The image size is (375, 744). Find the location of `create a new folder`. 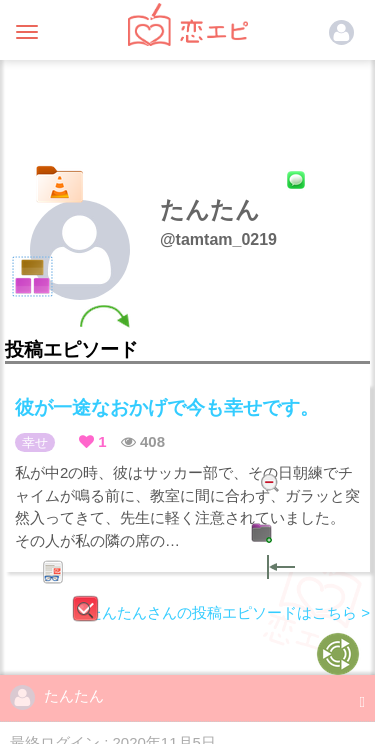

create a new folder is located at coordinates (261, 532).